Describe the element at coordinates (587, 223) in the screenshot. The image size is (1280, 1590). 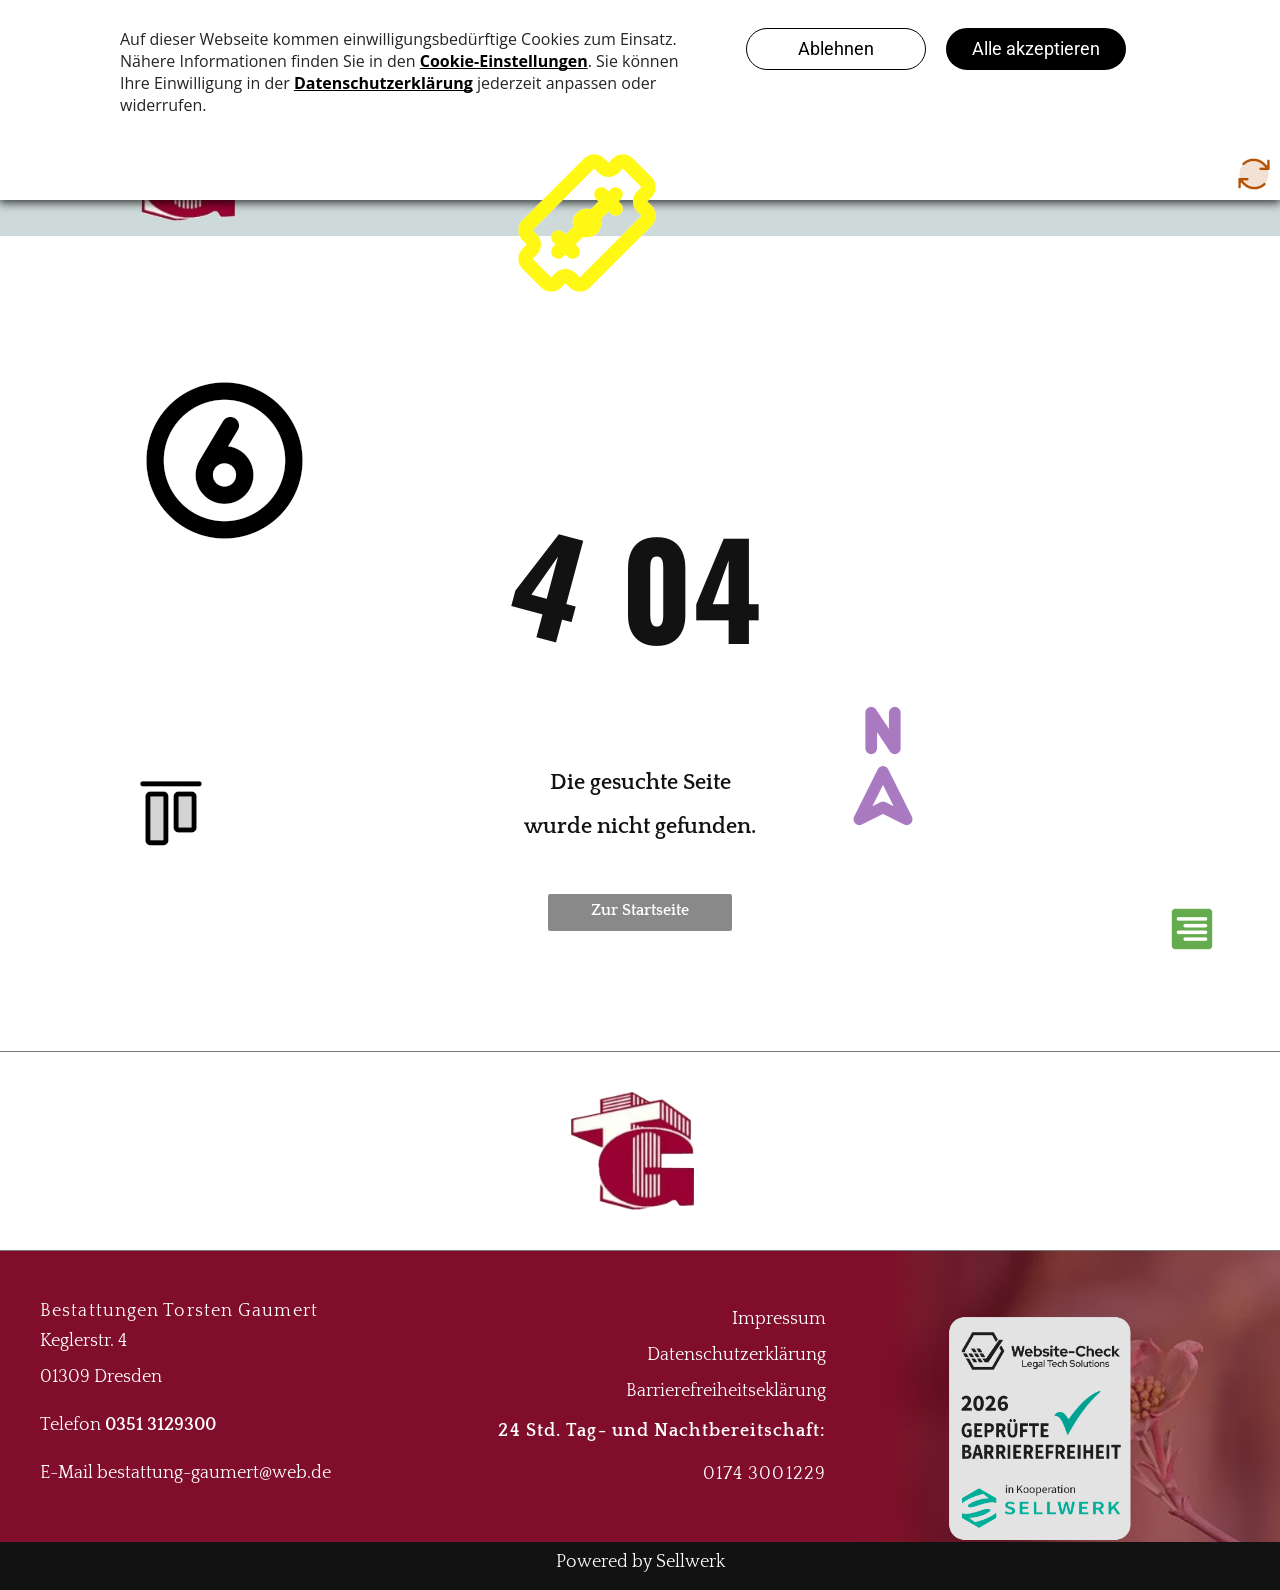
I see `cutting or trimming tool` at that location.